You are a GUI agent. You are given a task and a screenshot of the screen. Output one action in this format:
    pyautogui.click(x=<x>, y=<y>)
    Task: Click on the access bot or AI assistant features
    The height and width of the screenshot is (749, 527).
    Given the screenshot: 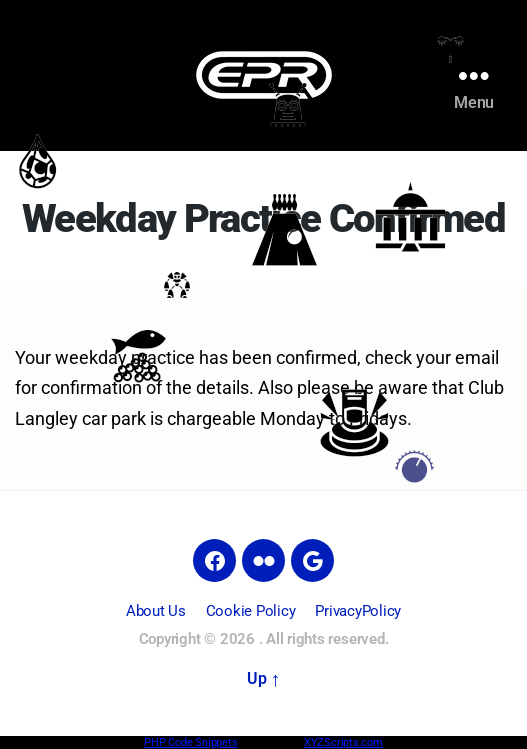 What is the action you would take?
    pyautogui.click(x=288, y=105)
    